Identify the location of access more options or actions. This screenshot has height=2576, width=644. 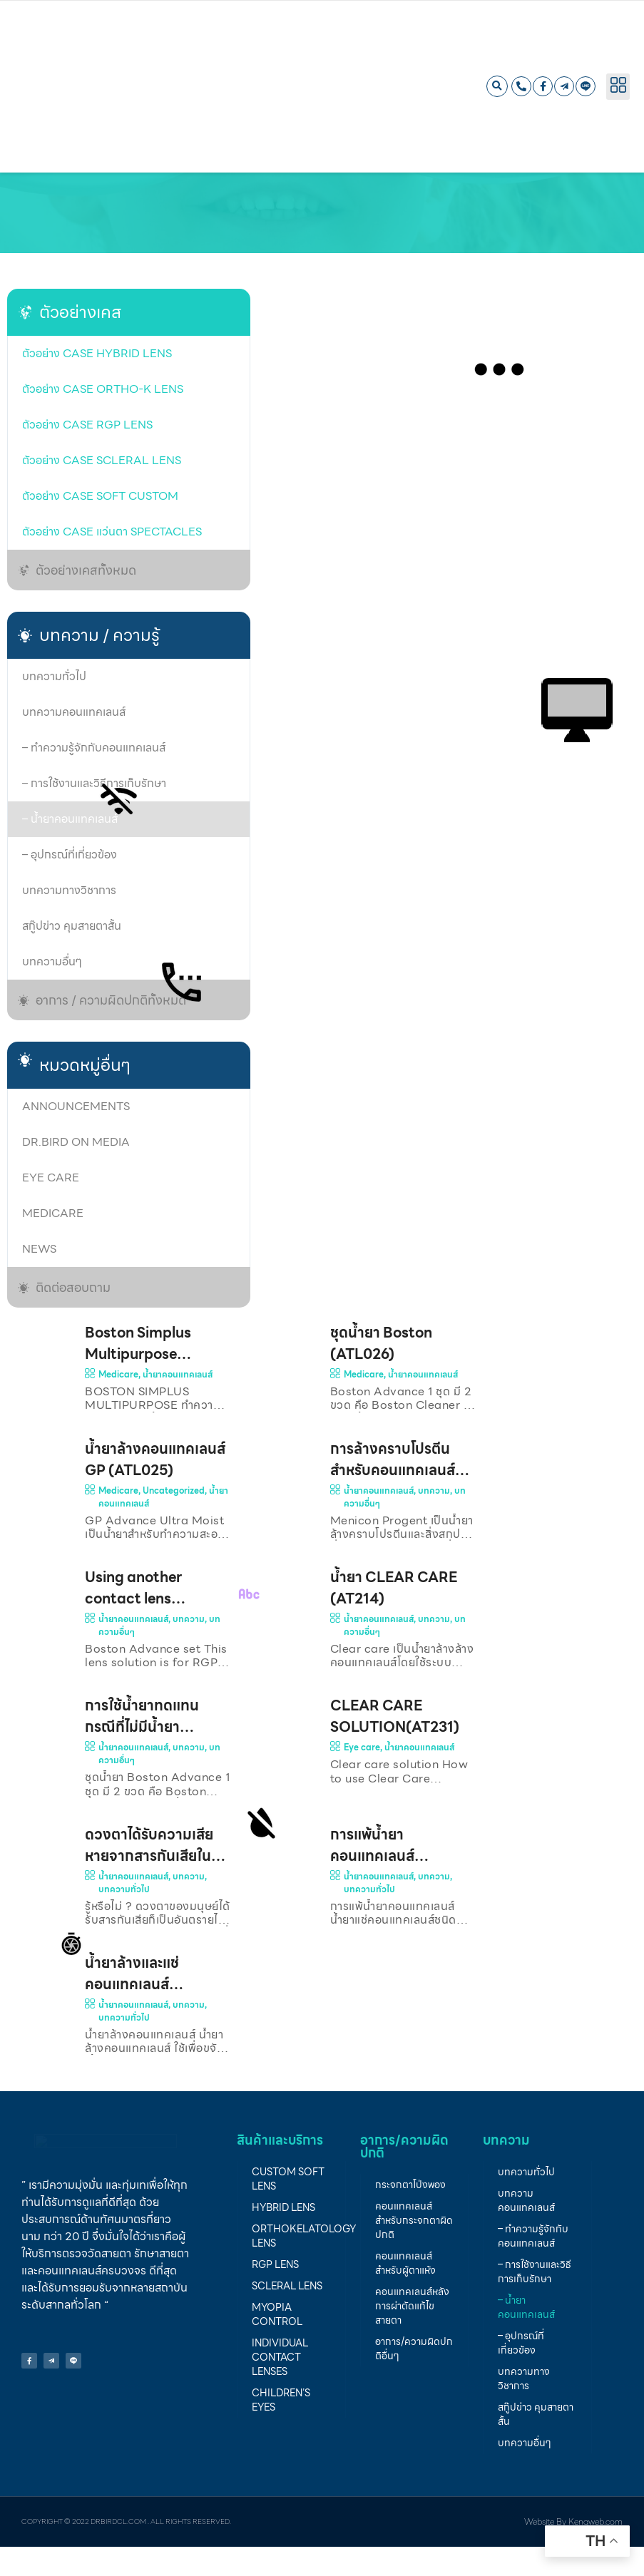
(499, 369).